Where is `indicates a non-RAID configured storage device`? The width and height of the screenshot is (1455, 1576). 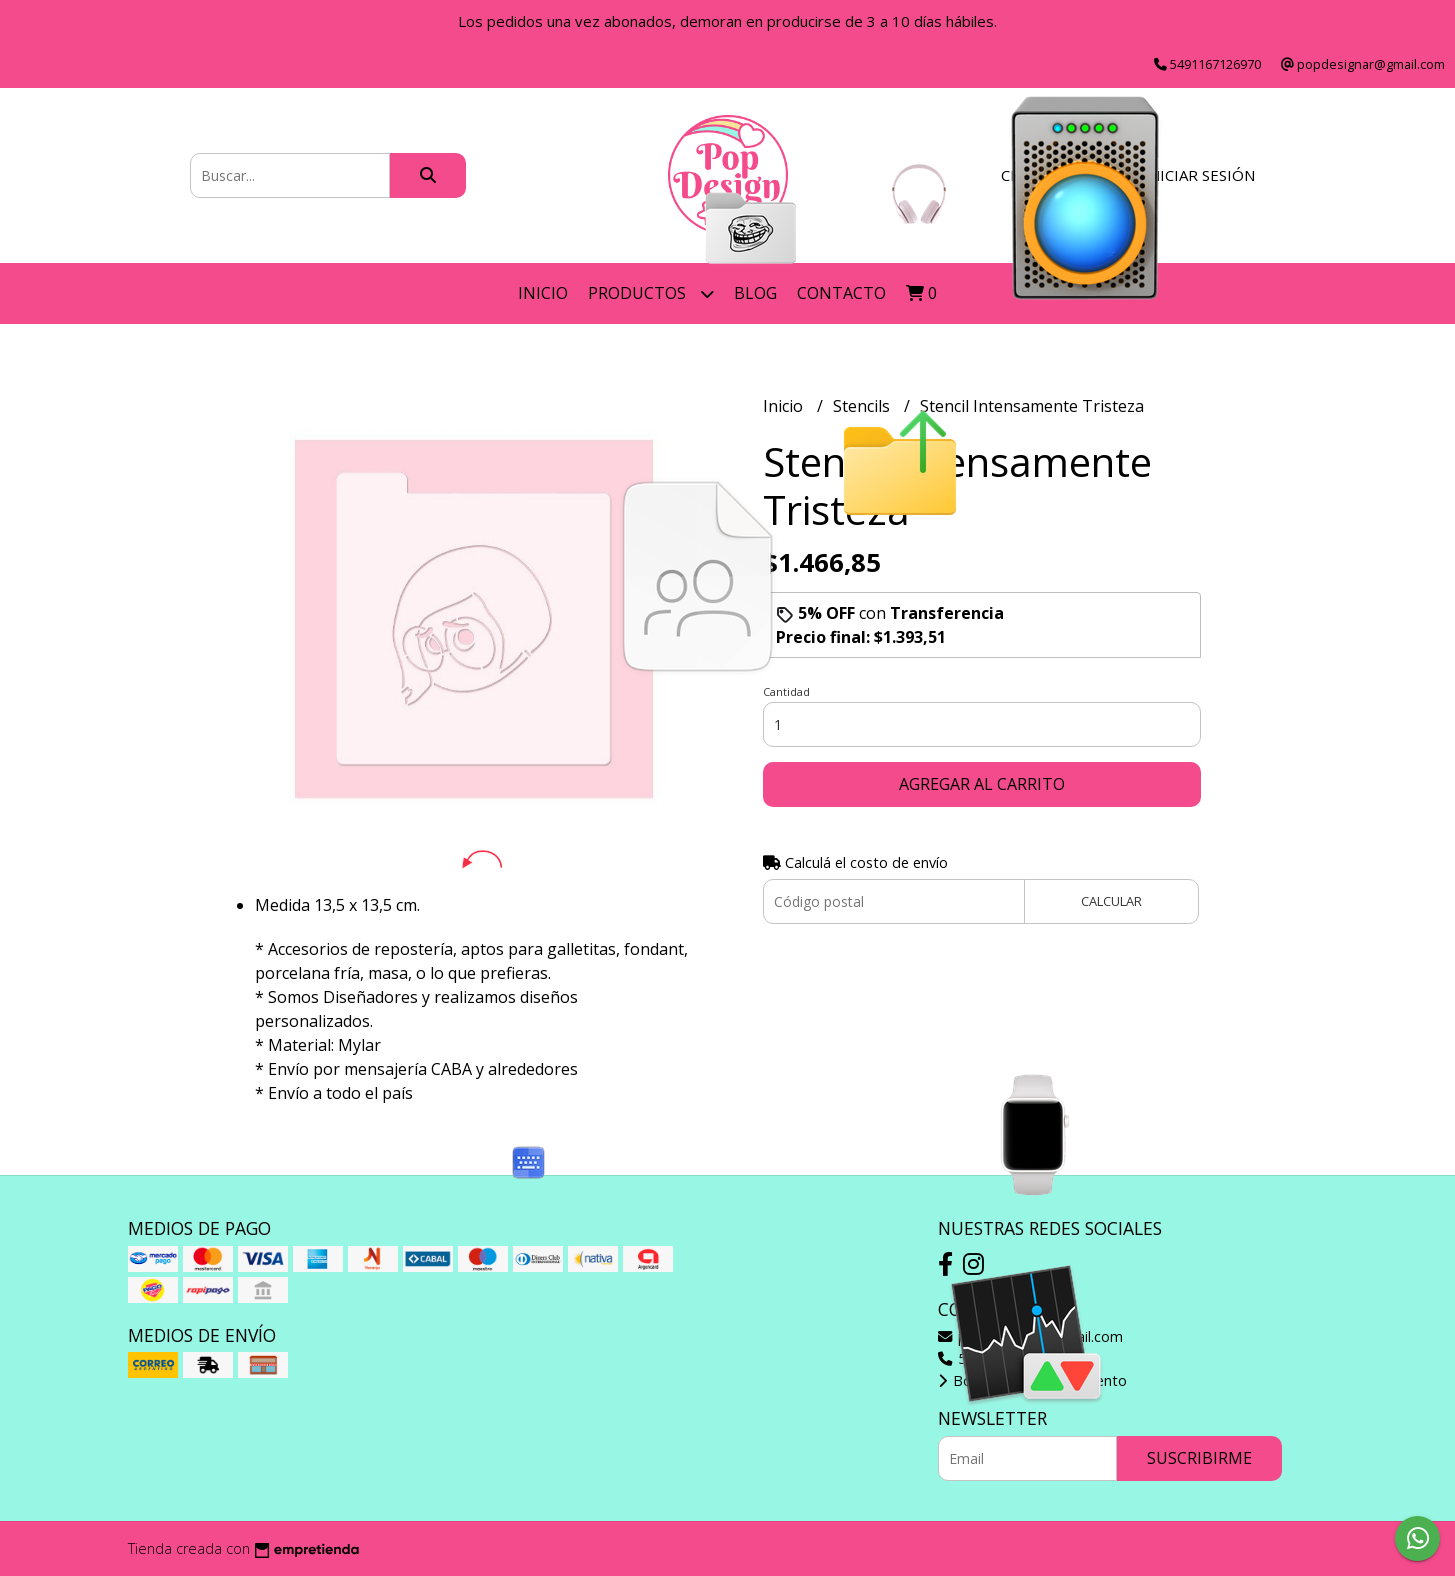
indicates a non-RAID configured storage device is located at coordinates (1085, 198).